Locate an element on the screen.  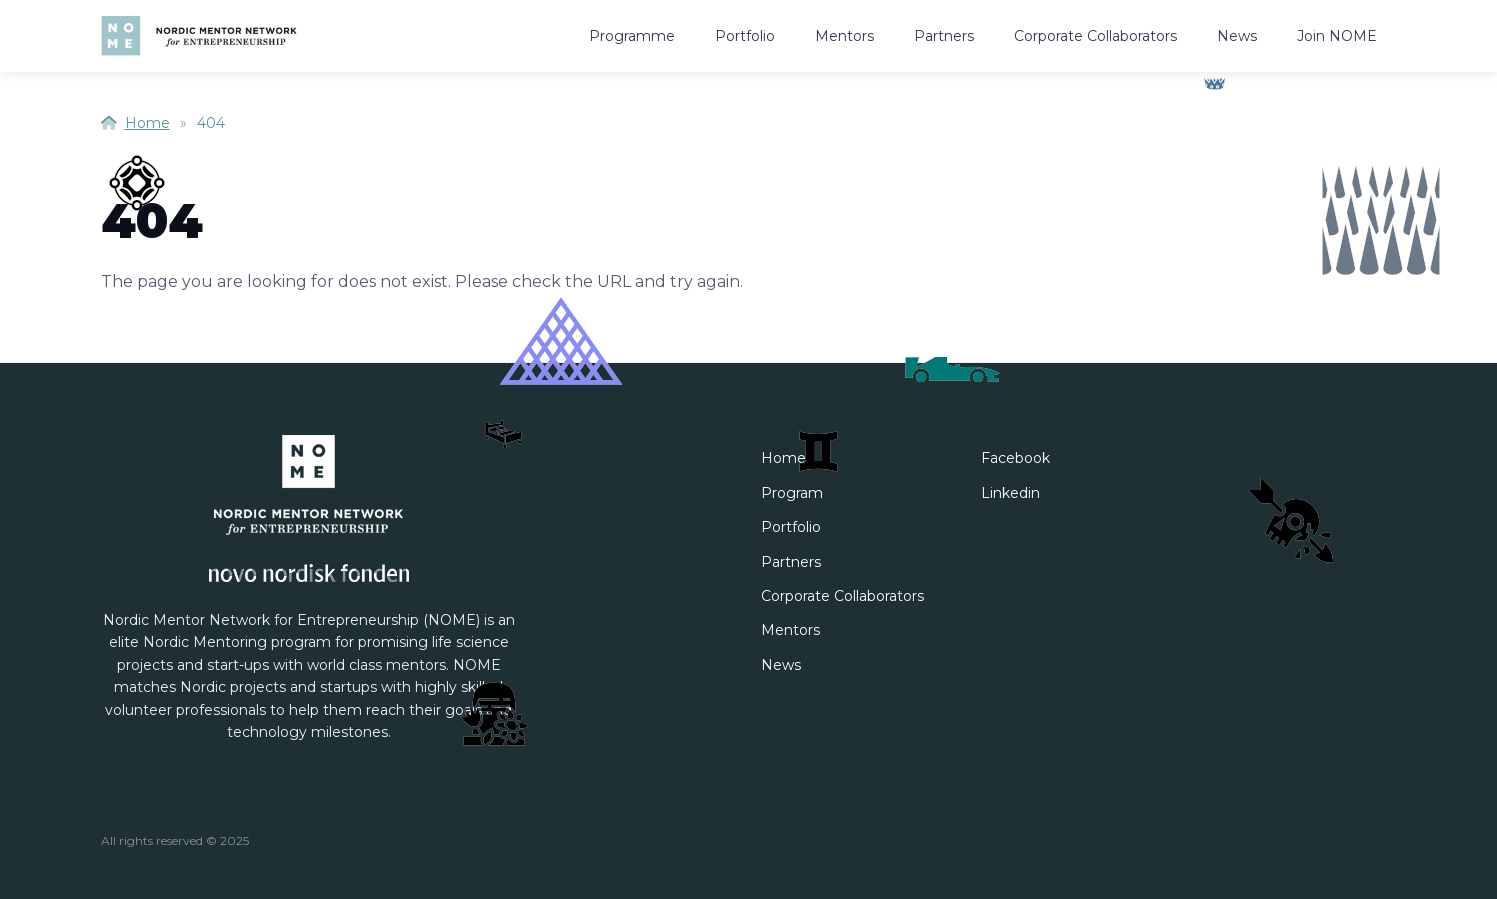
book a hotel or accommodation is located at coordinates (503, 434).